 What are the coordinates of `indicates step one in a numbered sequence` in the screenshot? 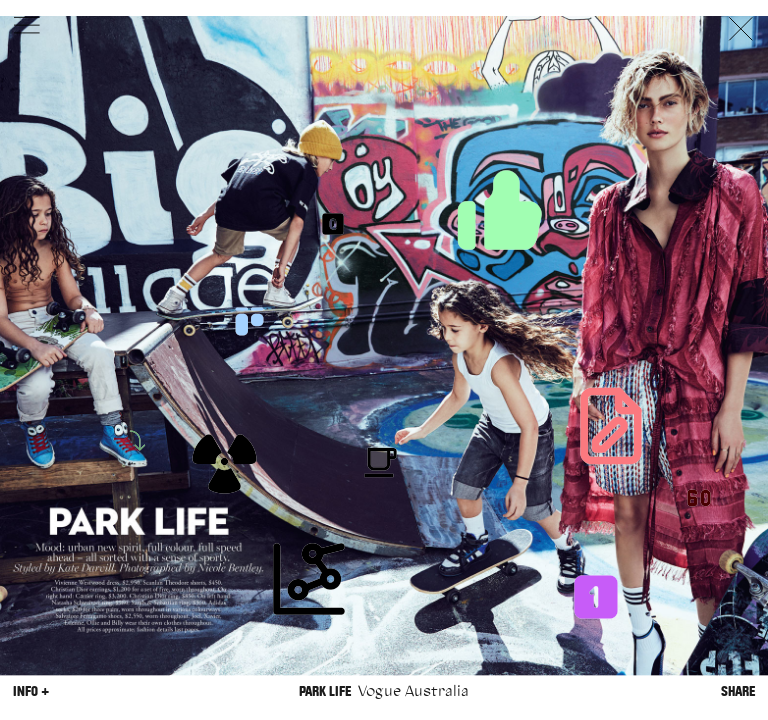 It's located at (596, 597).